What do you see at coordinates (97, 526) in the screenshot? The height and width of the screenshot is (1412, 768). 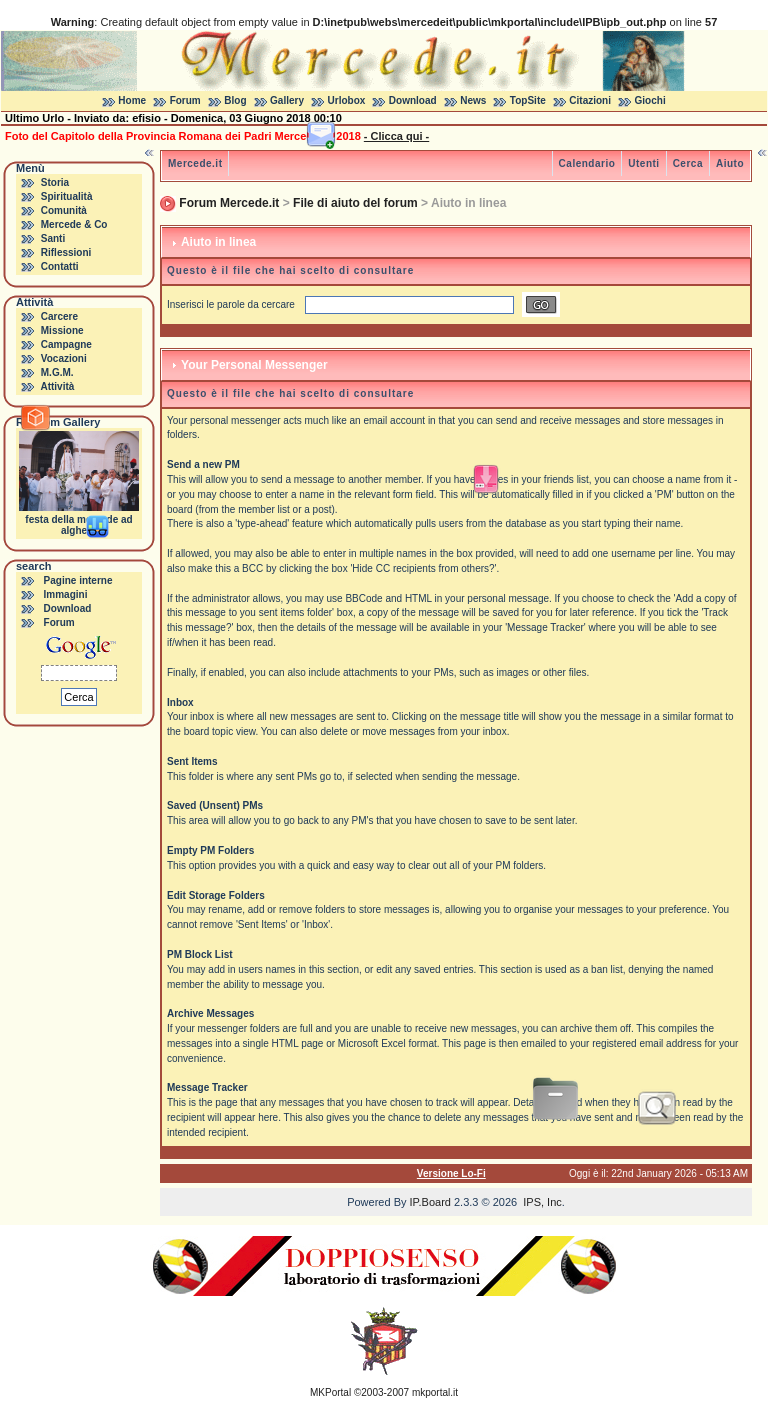 I see `open geekbench to benchmark device performance` at bounding box center [97, 526].